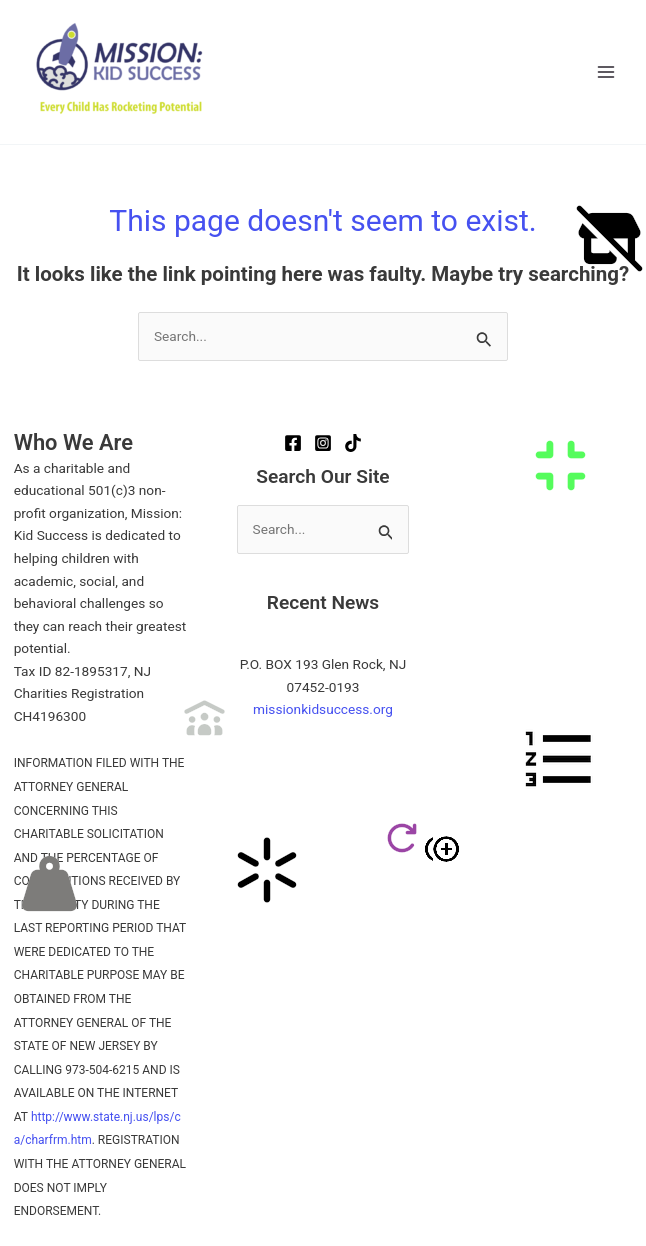 This screenshot has width=646, height=1246. I want to click on add a duplicate control point, so click(442, 849).